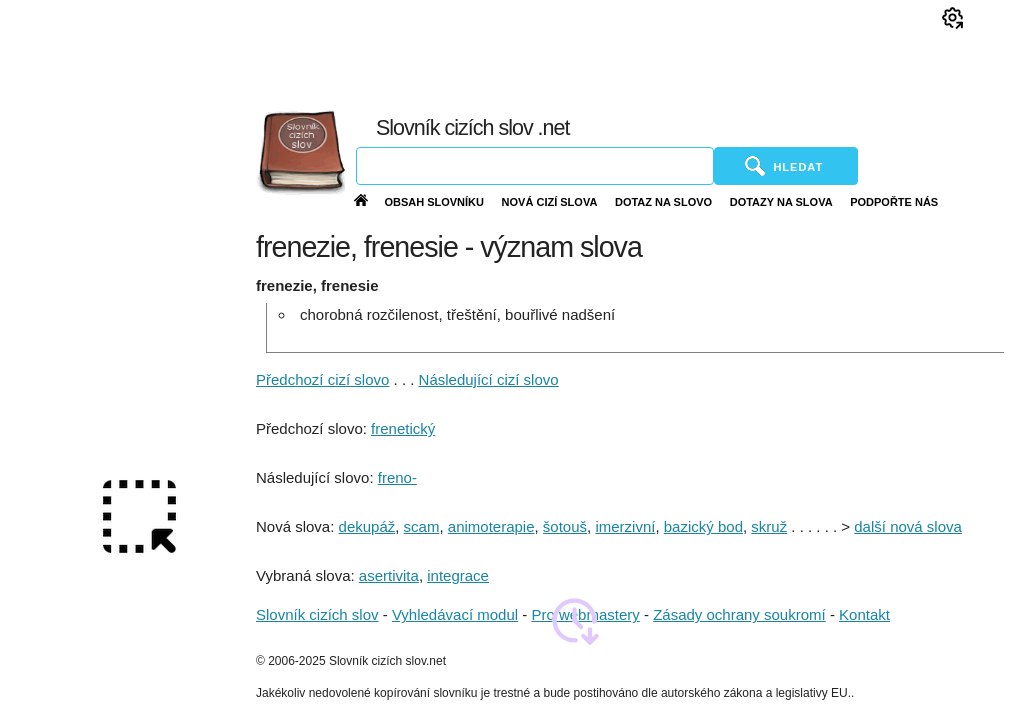  What do you see at coordinates (139, 516) in the screenshot?
I see `draw a selection area` at bounding box center [139, 516].